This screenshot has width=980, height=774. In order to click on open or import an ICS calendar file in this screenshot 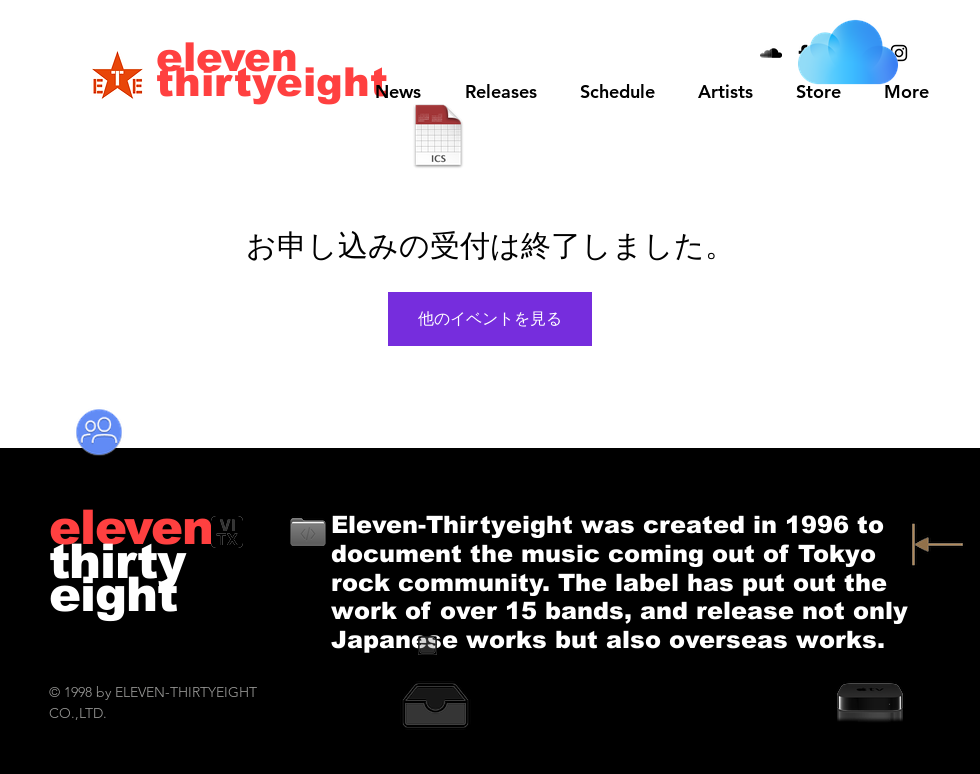, I will do `click(438, 136)`.